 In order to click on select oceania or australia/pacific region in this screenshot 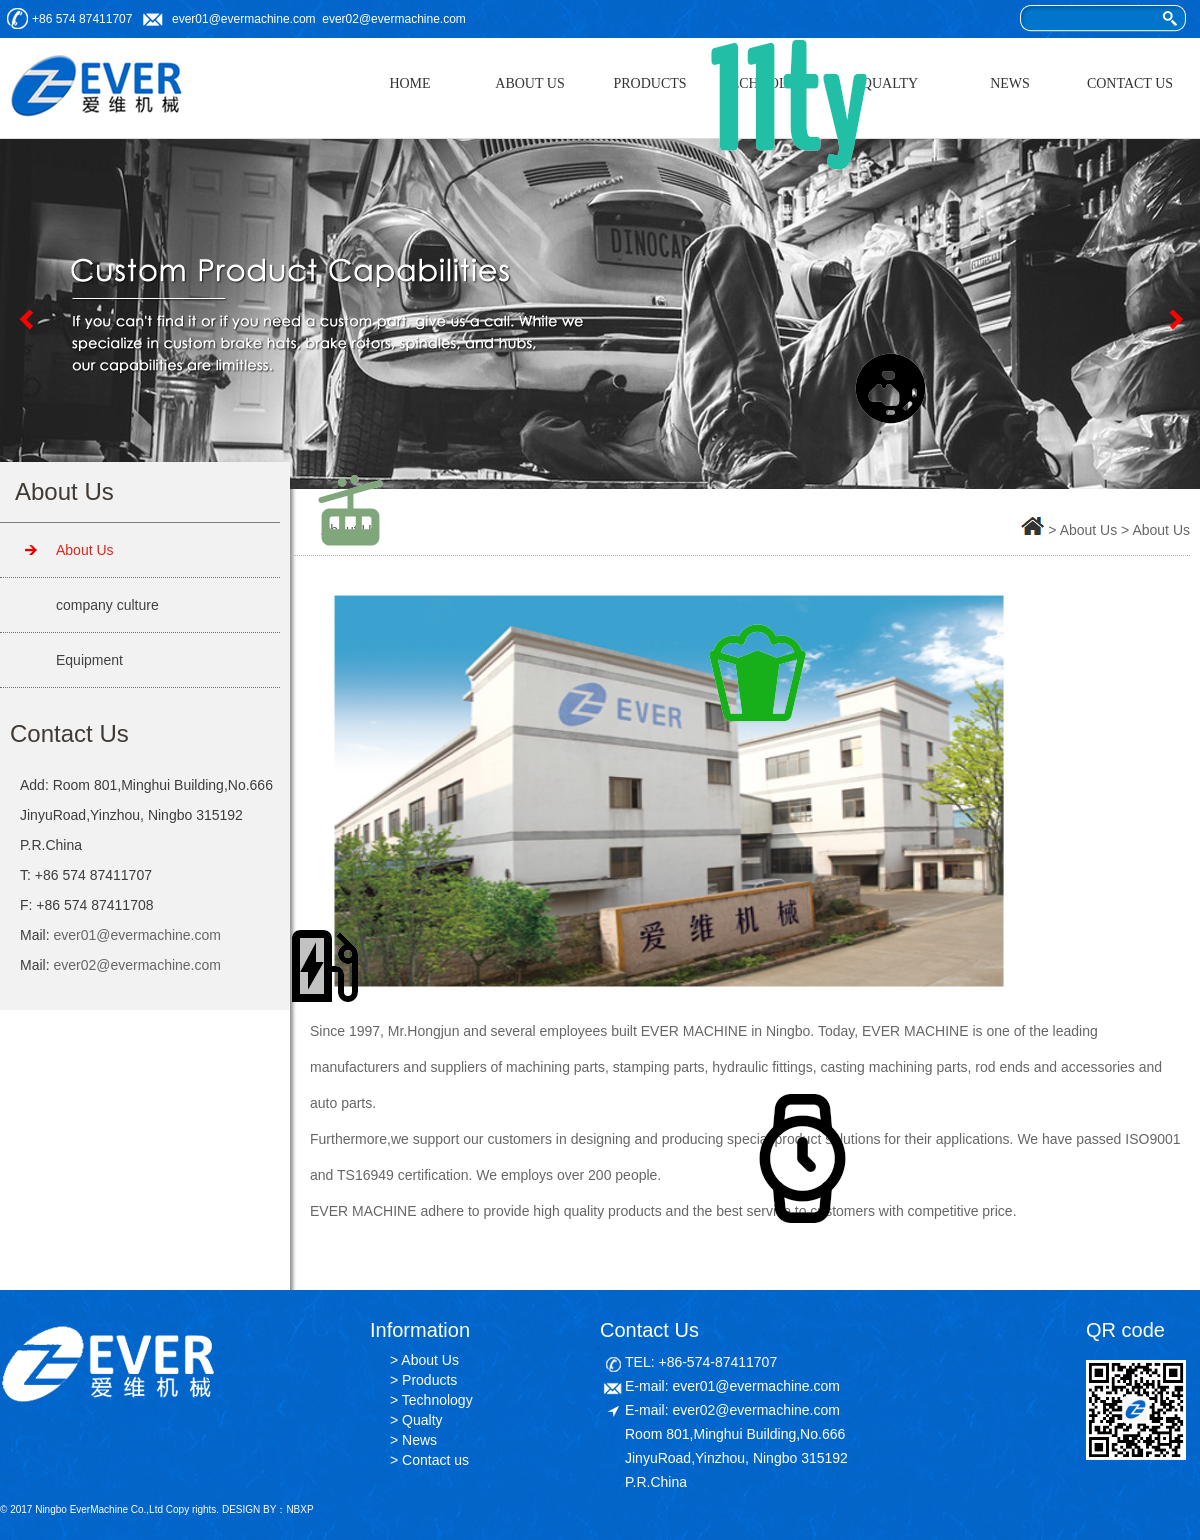, I will do `click(890, 388)`.